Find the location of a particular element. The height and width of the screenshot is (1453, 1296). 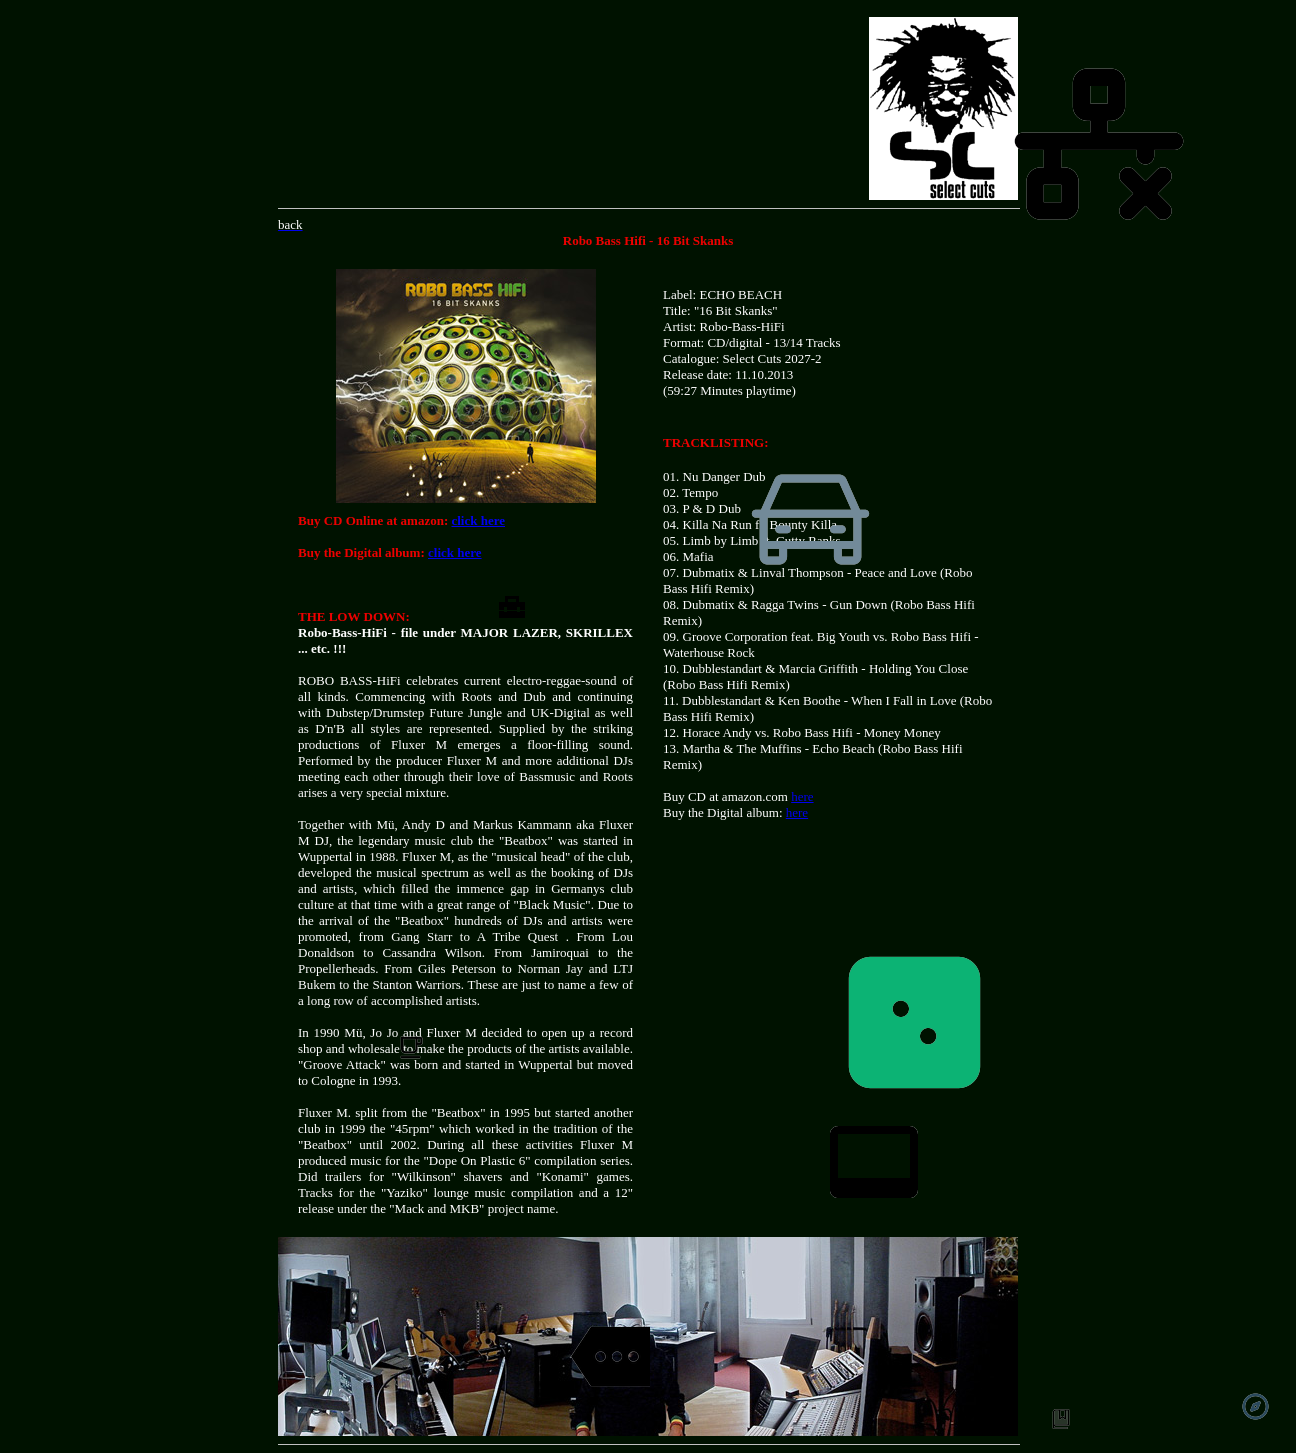

view more options or actions is located at coordinates (610, 1356).